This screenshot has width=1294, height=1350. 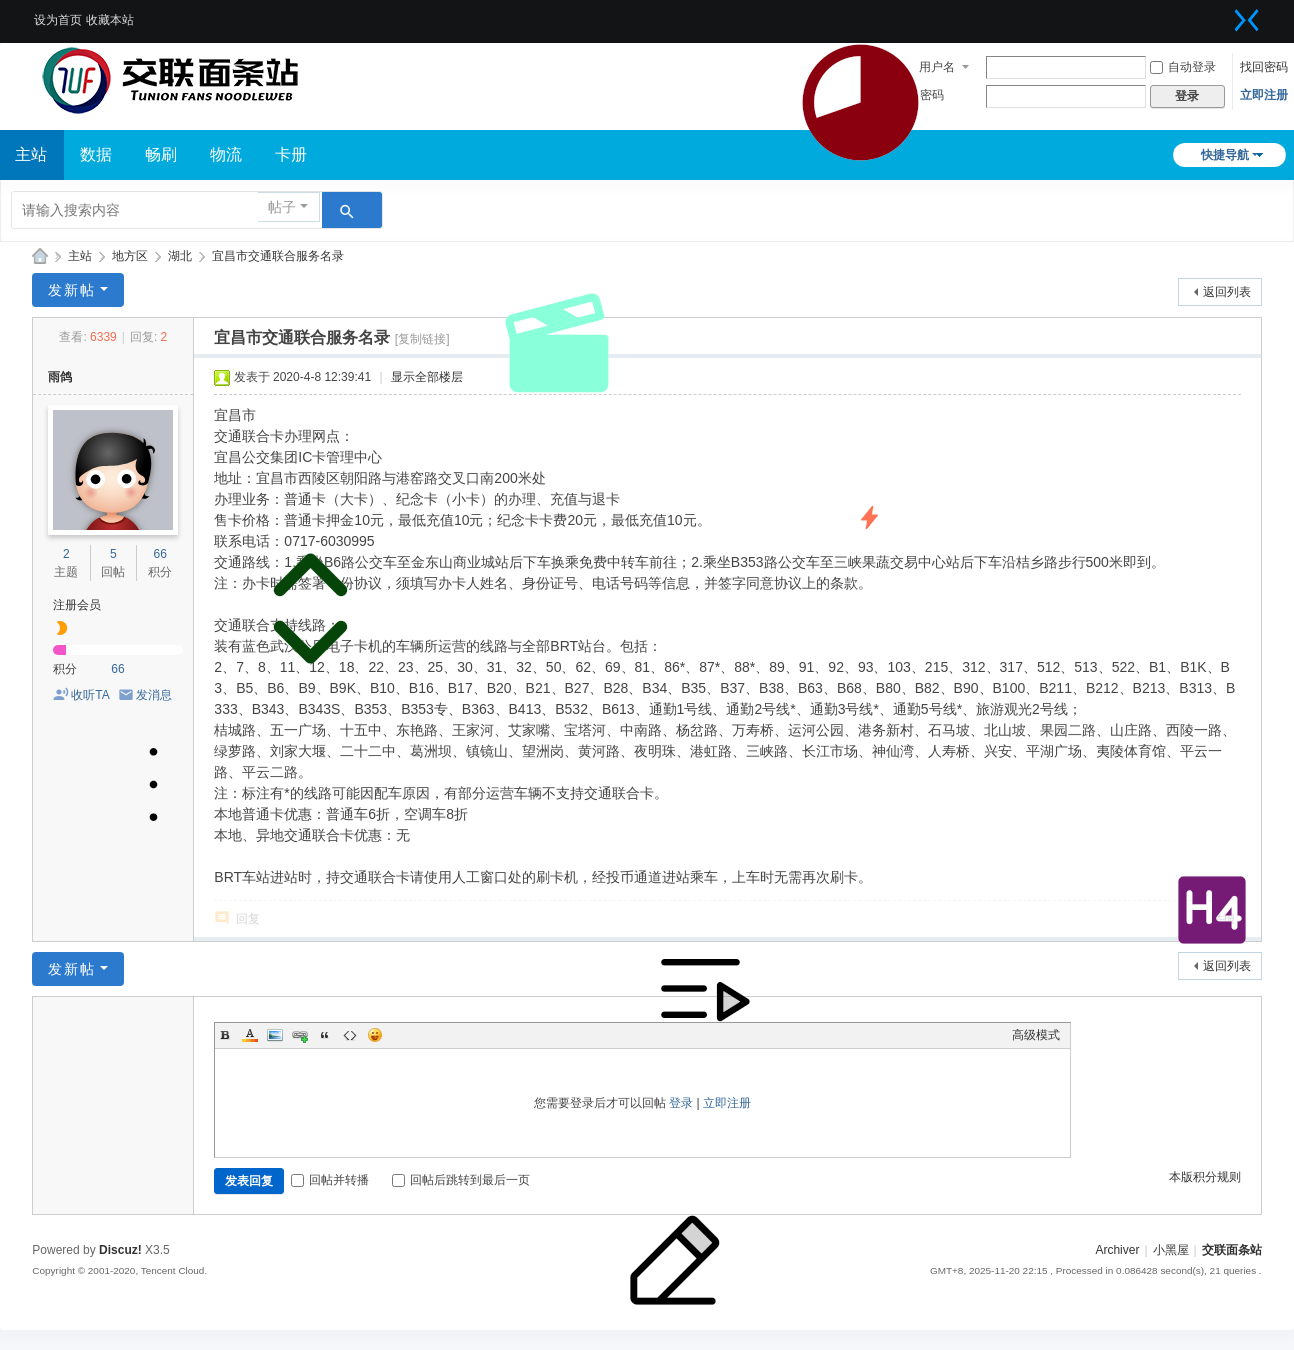 I want to click on expand or collapse a dropdown menu, so click(x=310, y=608).